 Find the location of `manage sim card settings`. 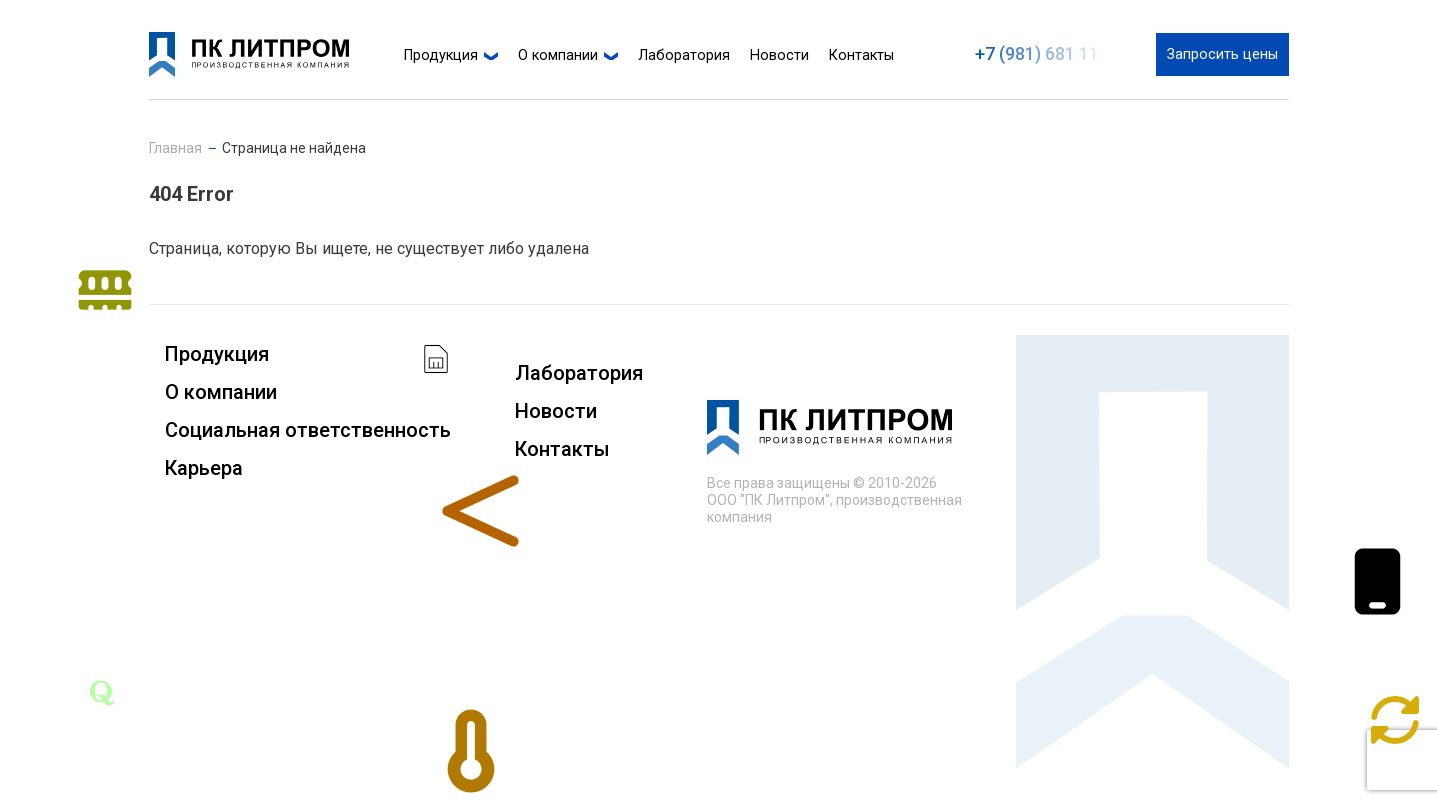

manage sim card settings is located at coordinates (436, 359).